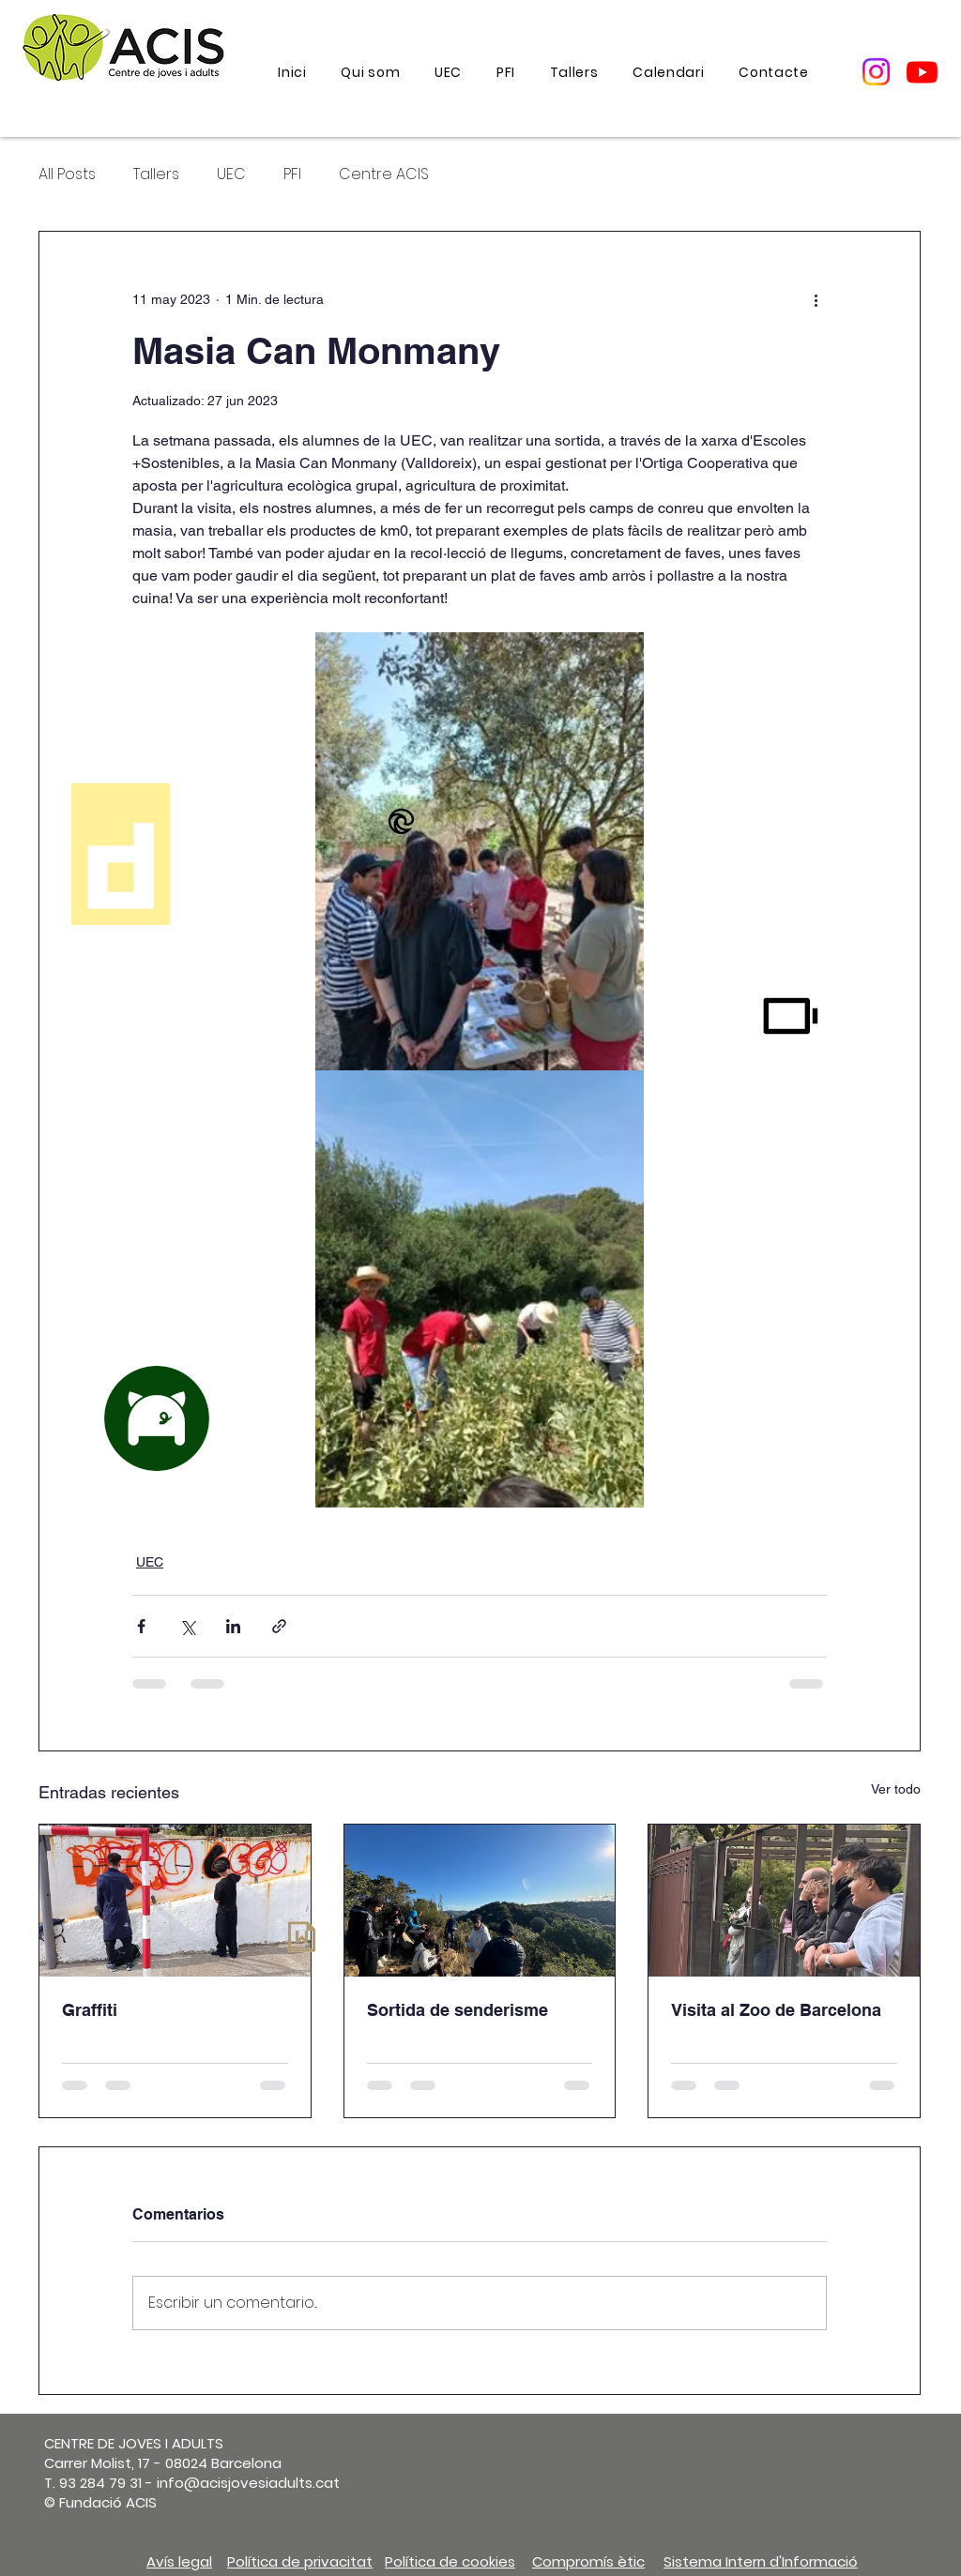 The image size is (961, 2576). I want to click on view current battery level, so click(789, 1016).